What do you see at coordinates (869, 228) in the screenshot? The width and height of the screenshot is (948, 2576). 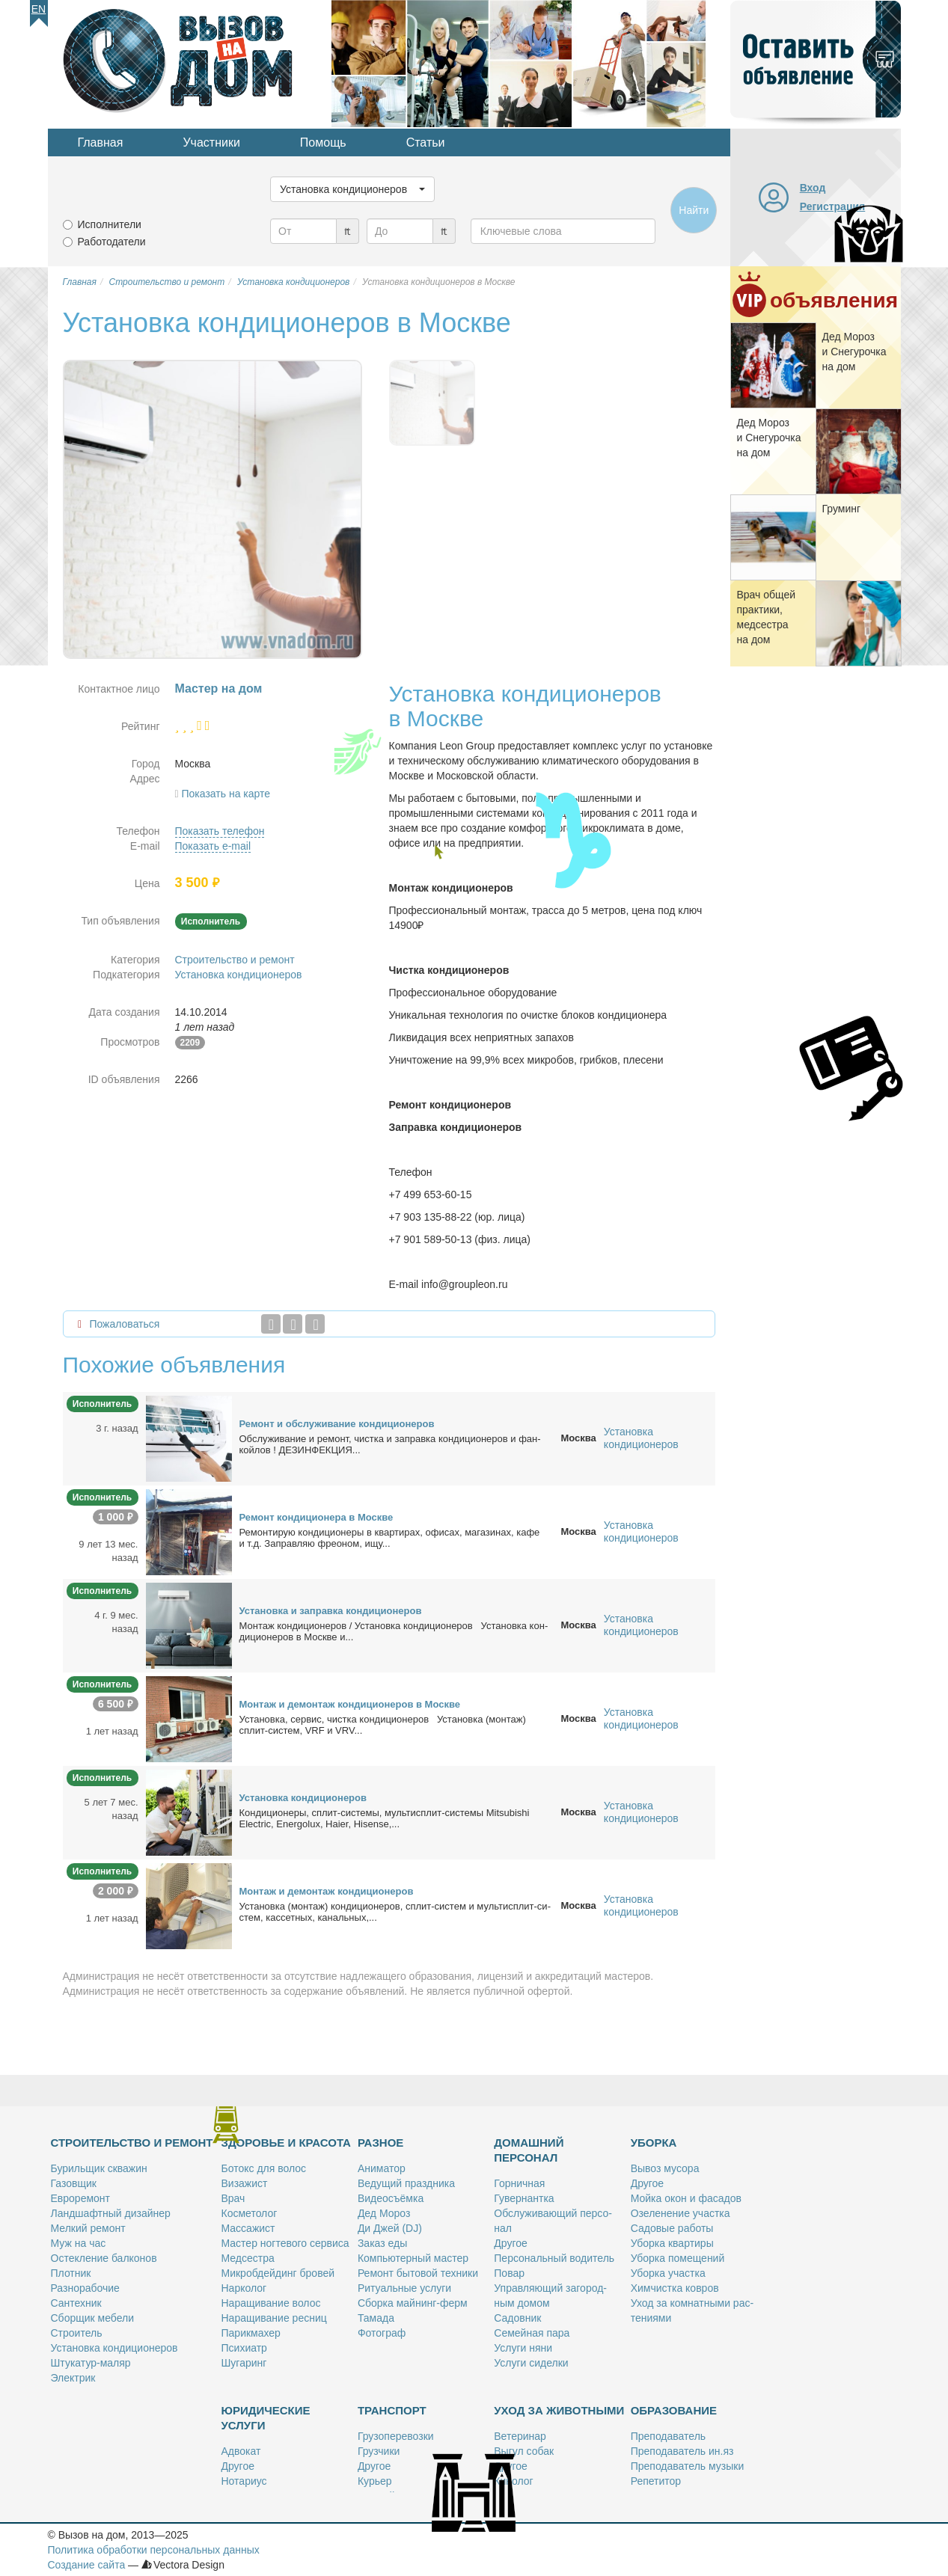 I see `select troll character or creature type` at bounding box center [869, 228].